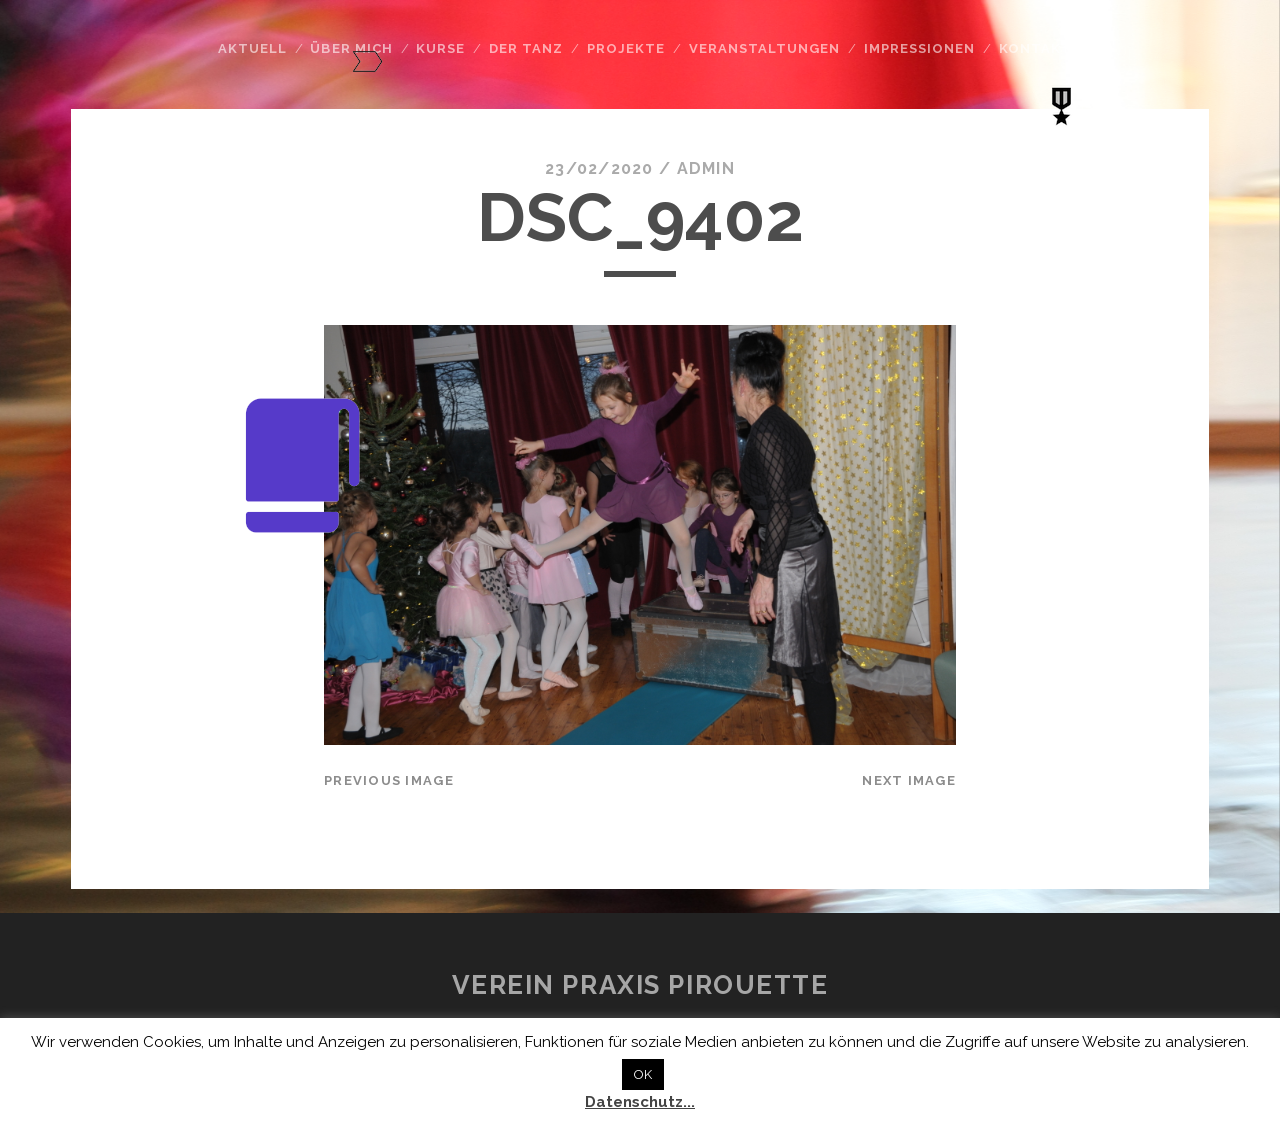 The height and width of the screenshot is (1125, 1280). I want to click on apply a tag or label to an item, so click(366, 61).